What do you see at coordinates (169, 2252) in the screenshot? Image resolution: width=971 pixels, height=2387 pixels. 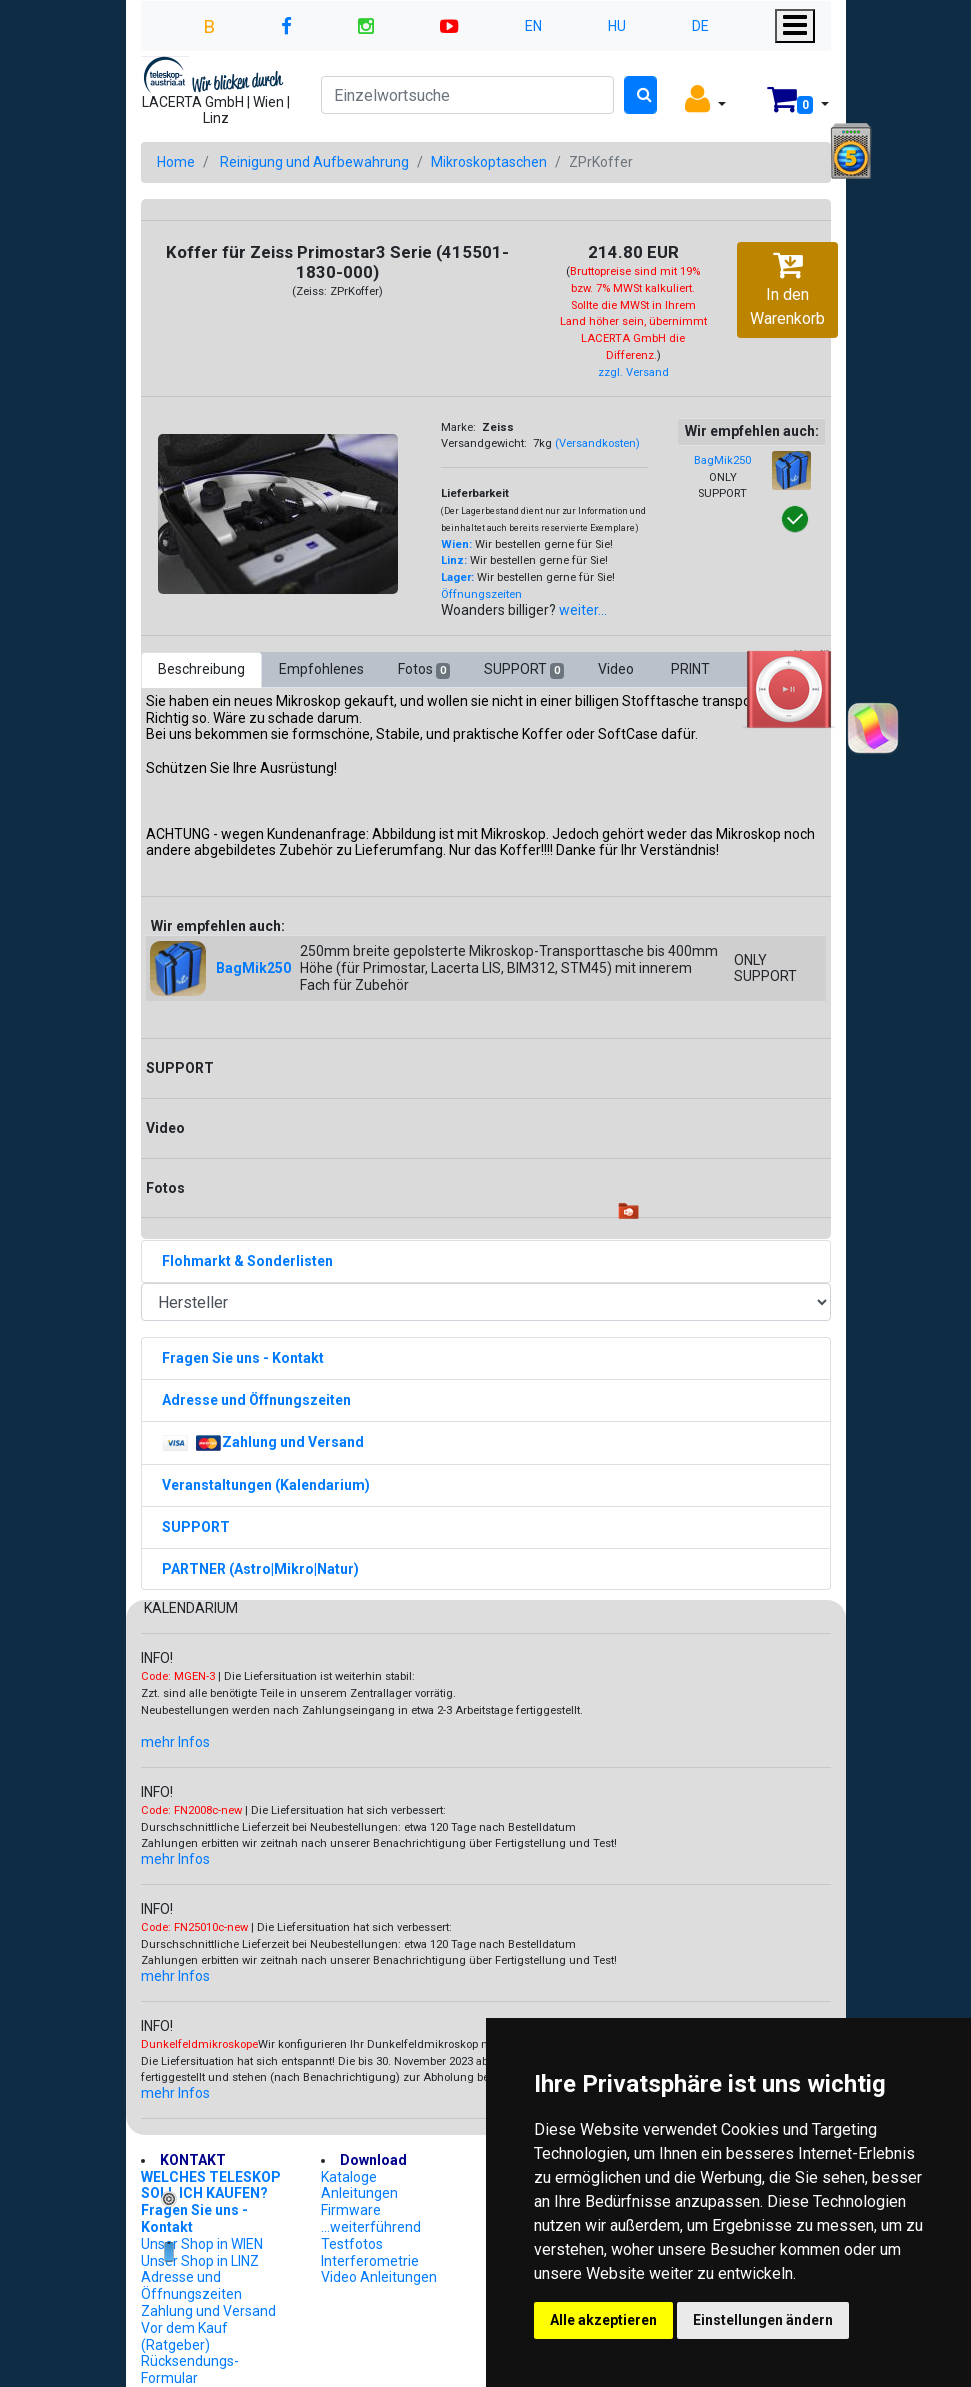 I see `iPhone 16 device icon` at bounding box center [169, 2252].